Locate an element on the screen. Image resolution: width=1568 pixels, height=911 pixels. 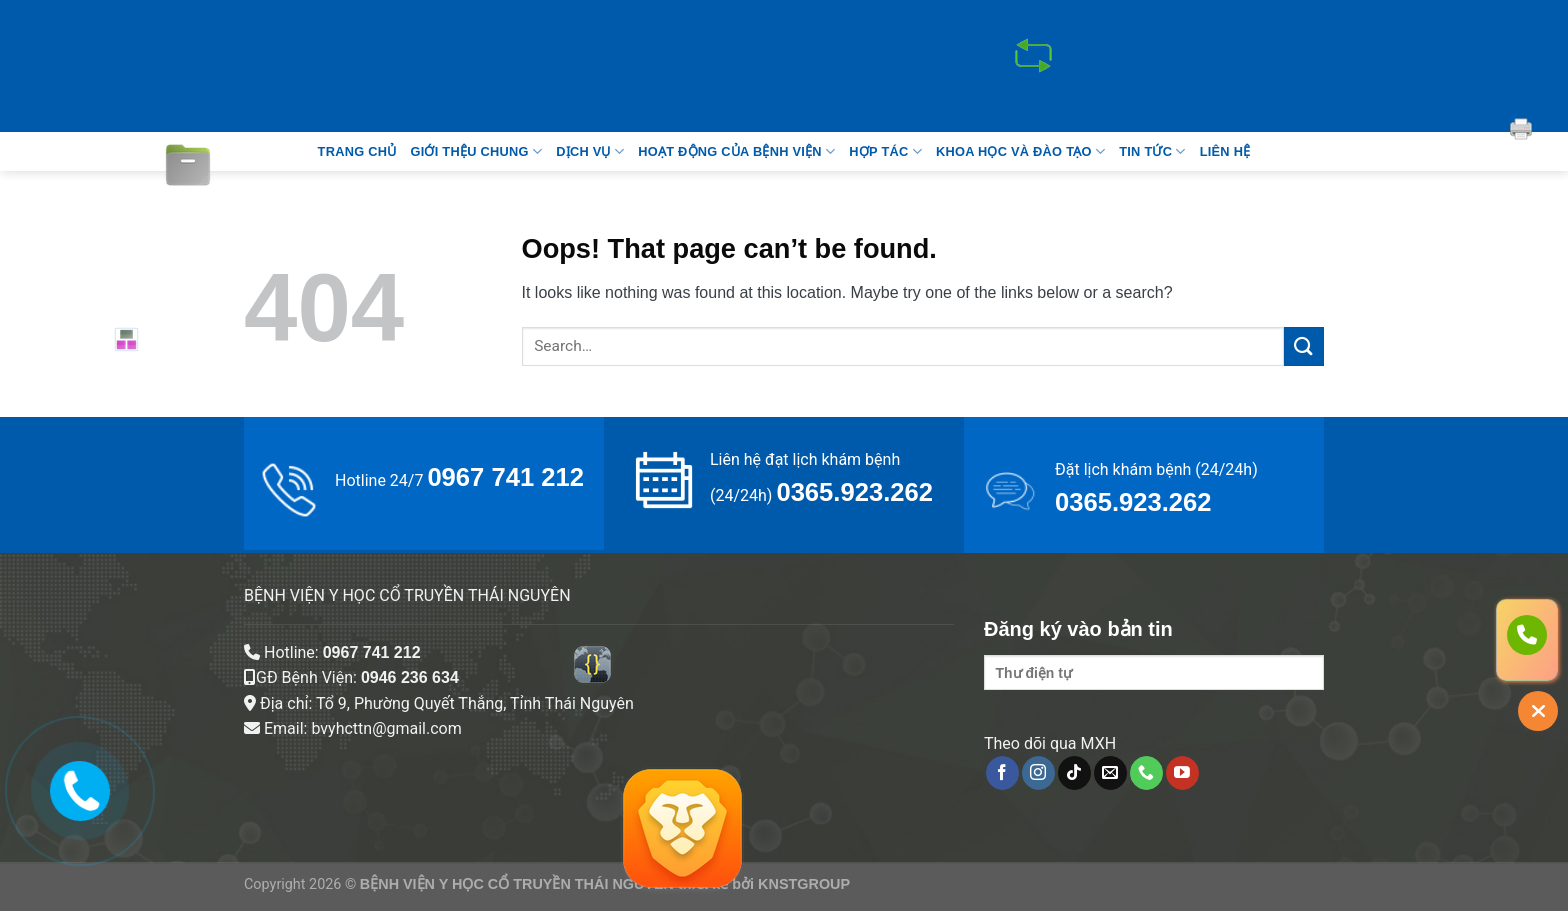
open the file manager application is located at coordinates (188, 165).